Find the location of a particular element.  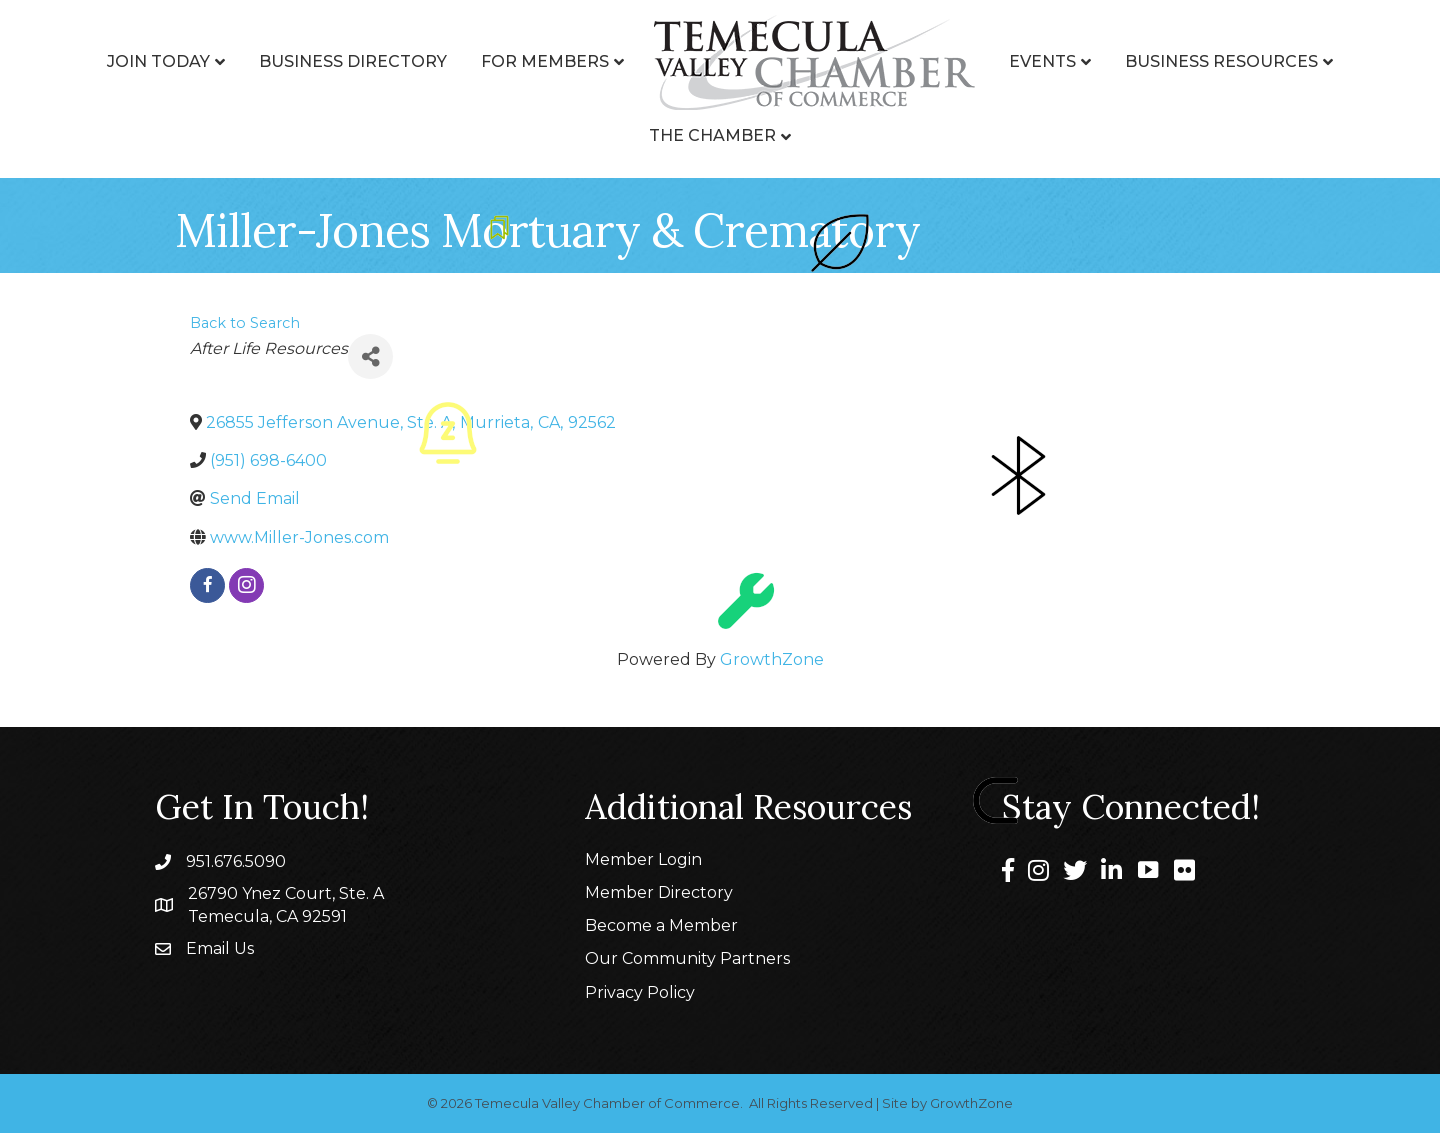

indicates a proper subset relationship in mathematical notation is located at coordinates (996, 800).